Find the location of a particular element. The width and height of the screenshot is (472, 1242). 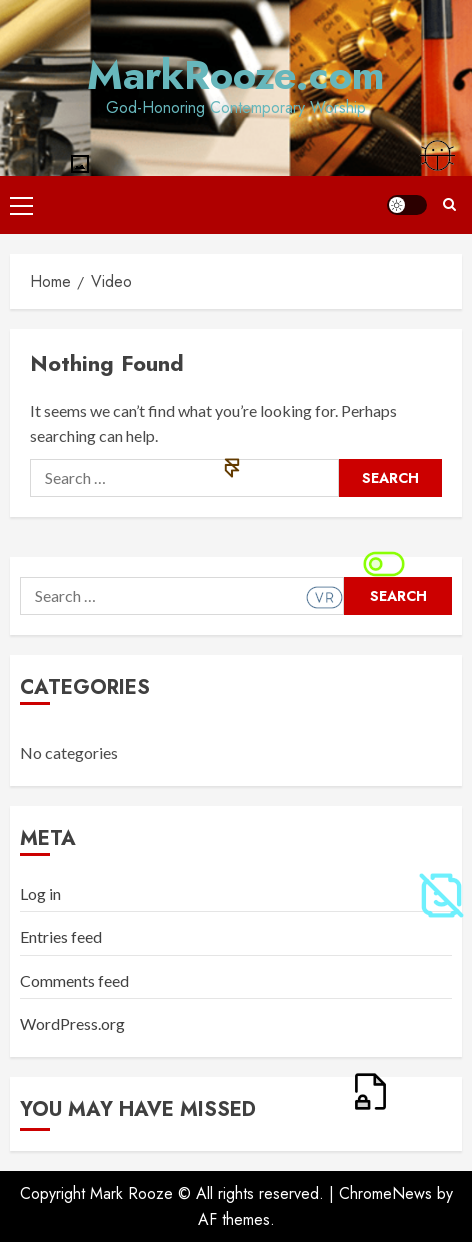

a locked or encrypted file is located at coordinates (370, 1091).